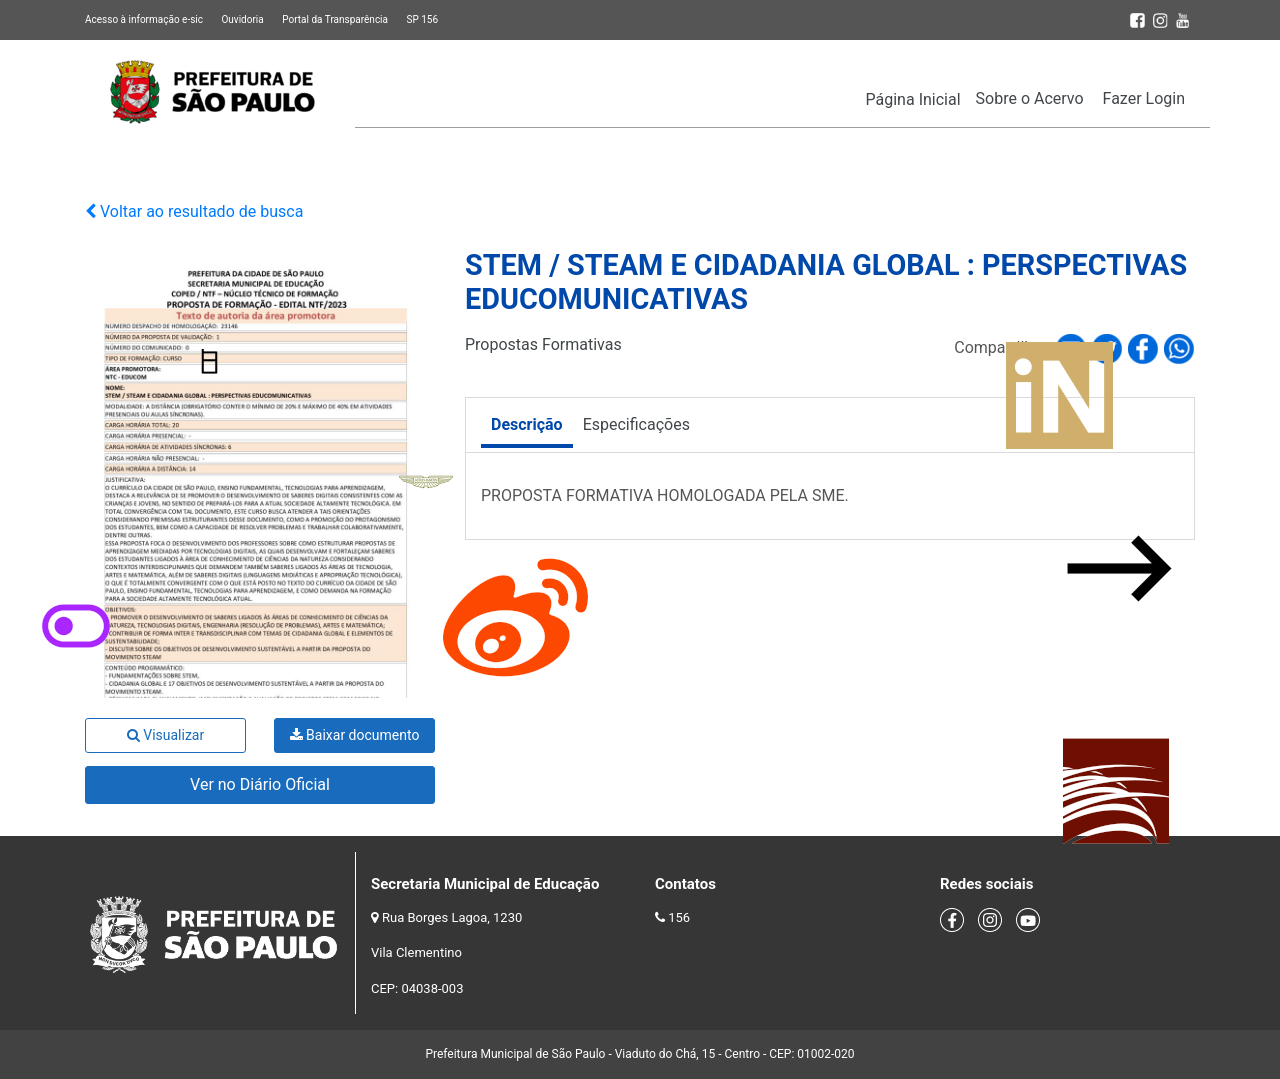 Image resolution: width=1280 pixels, height=1079 pixels. Describe the element at coordinates (1119, 568) in the screenshot. I see `navigate to the next page or step` at that location.